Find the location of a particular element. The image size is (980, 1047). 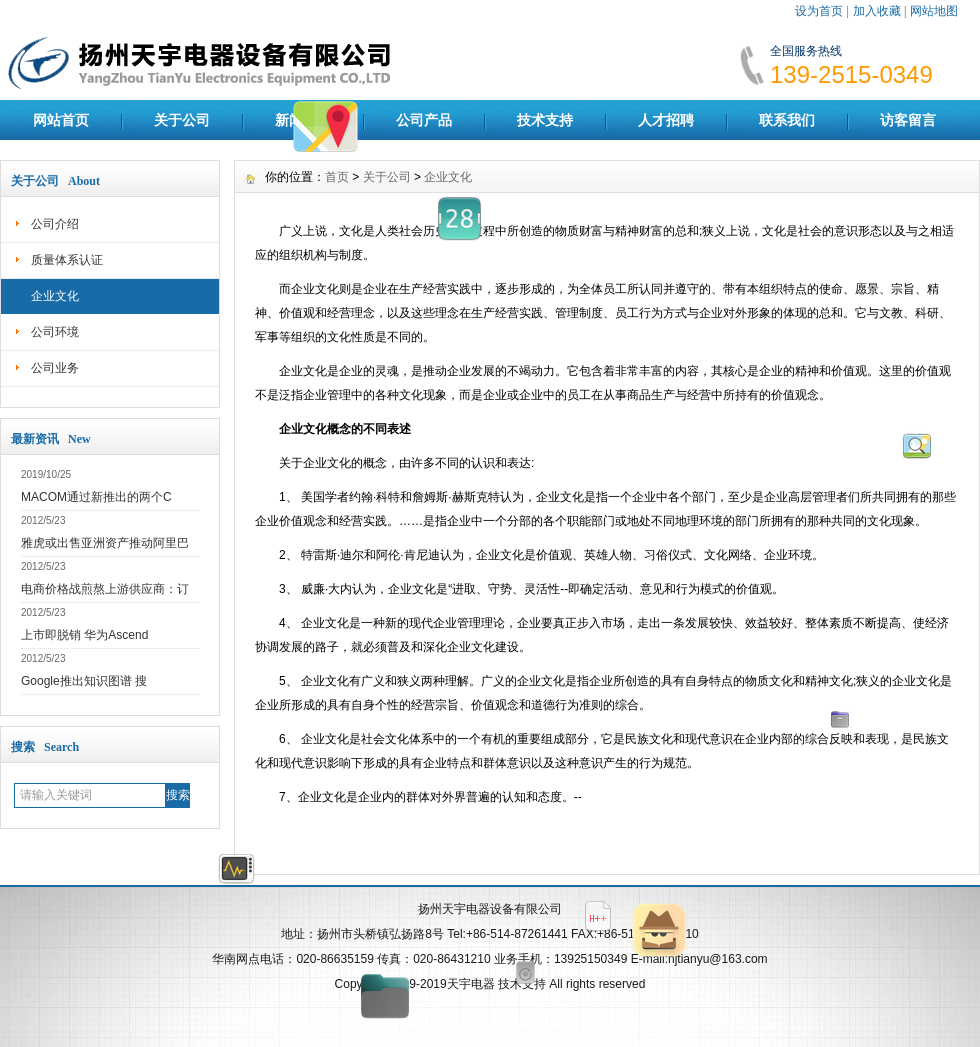

open image viewer application is located at coordinates (917, 446).